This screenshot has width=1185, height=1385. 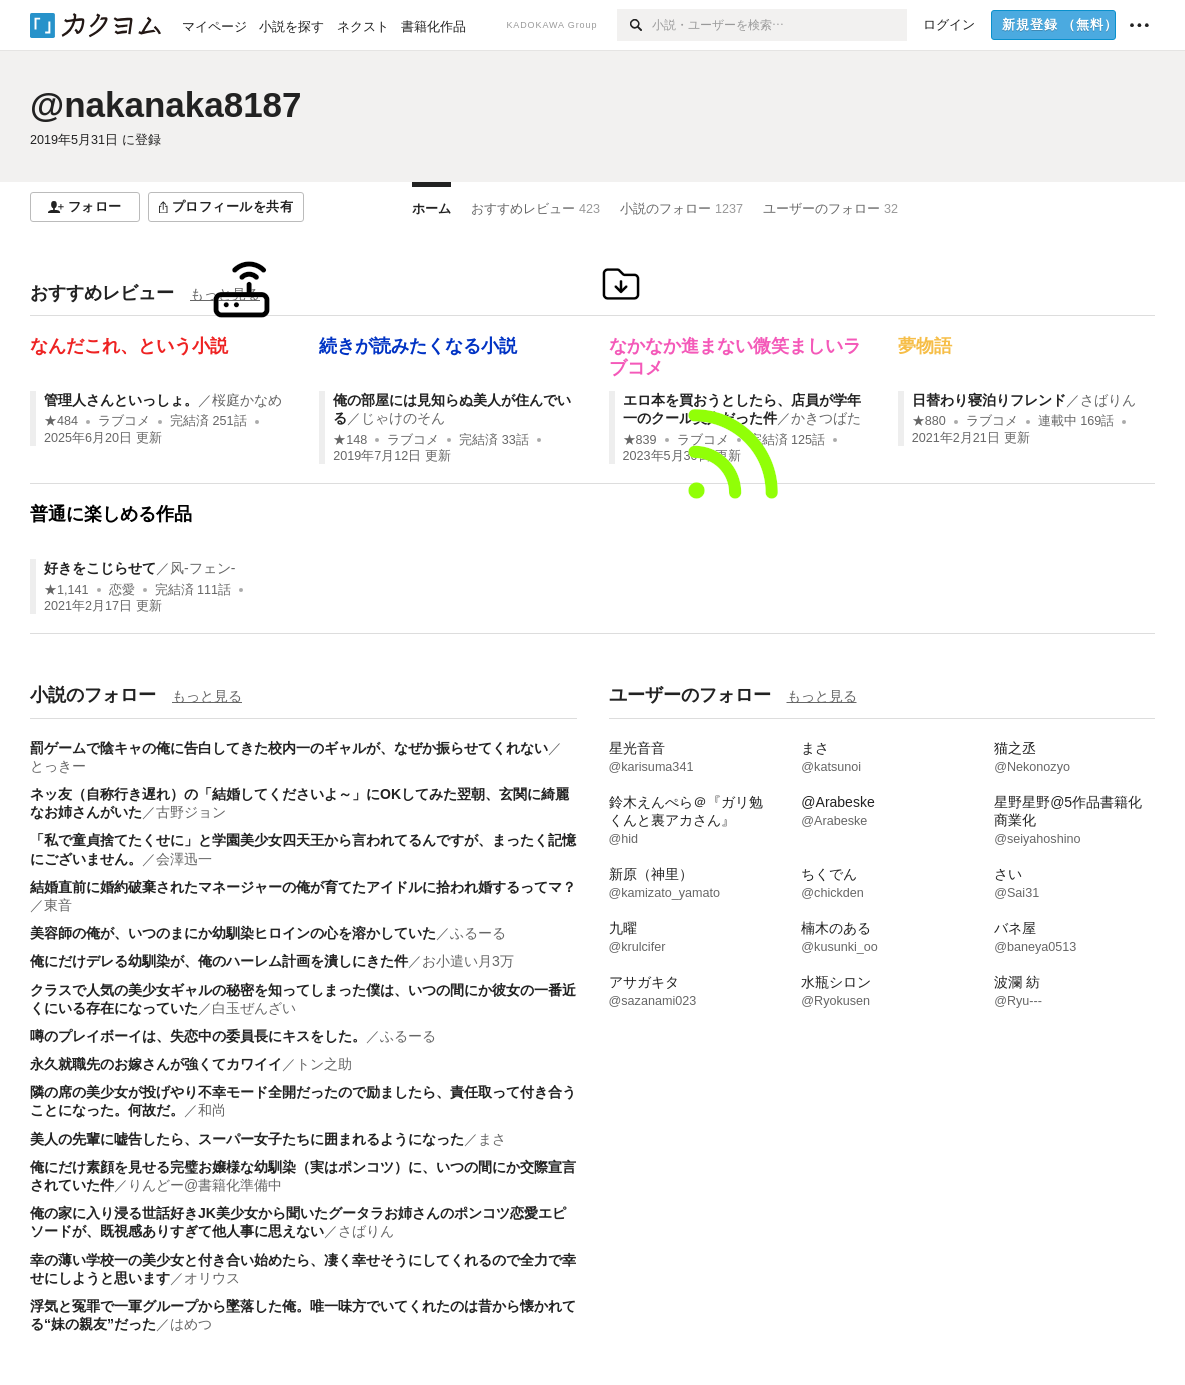 I want to click on subscribe to RSS feed, so click(x=727, y=460).